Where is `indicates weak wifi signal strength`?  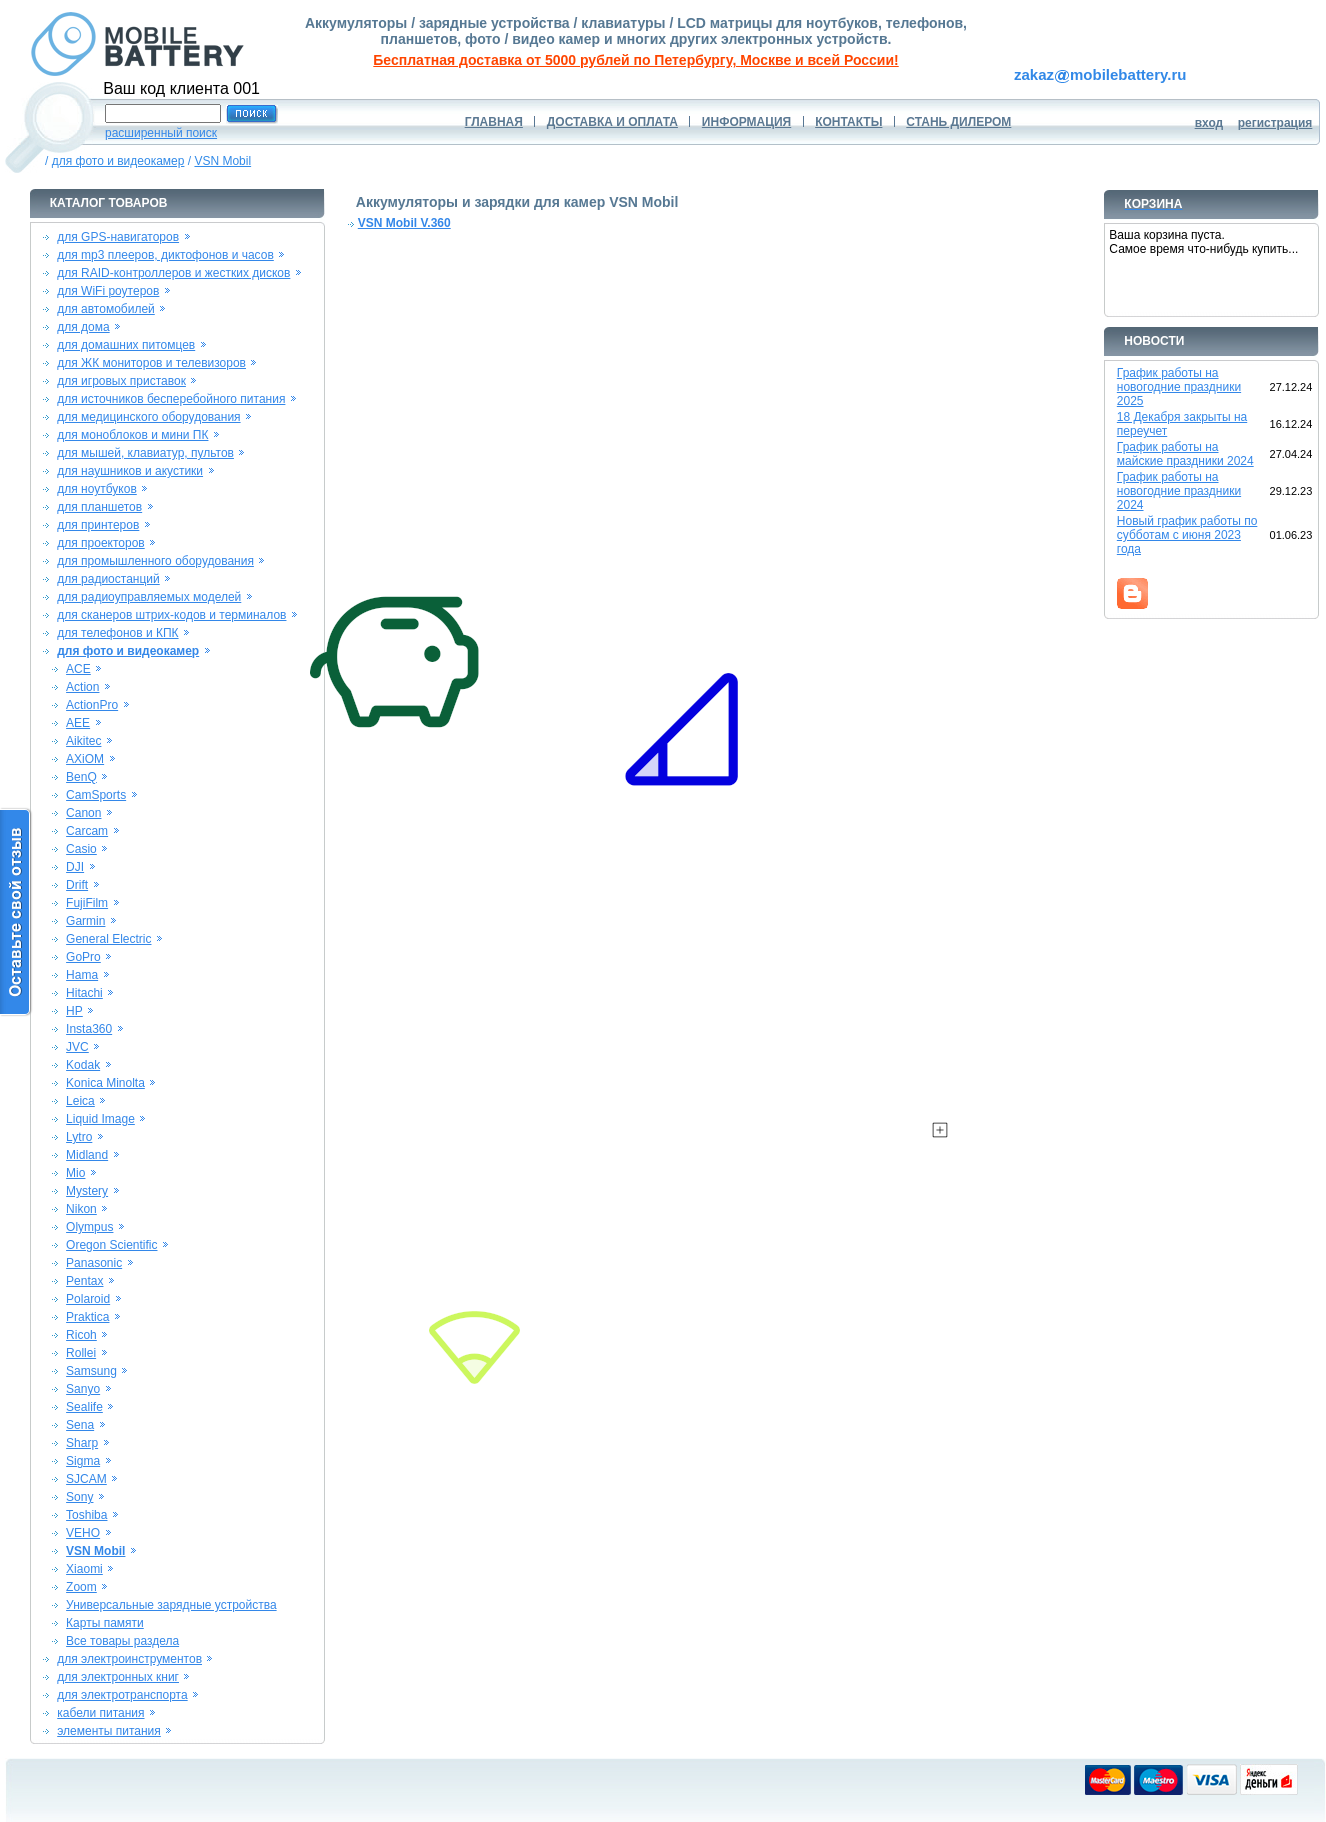
indicates weak wifi signal strength is located at coordinates (474, 1347).